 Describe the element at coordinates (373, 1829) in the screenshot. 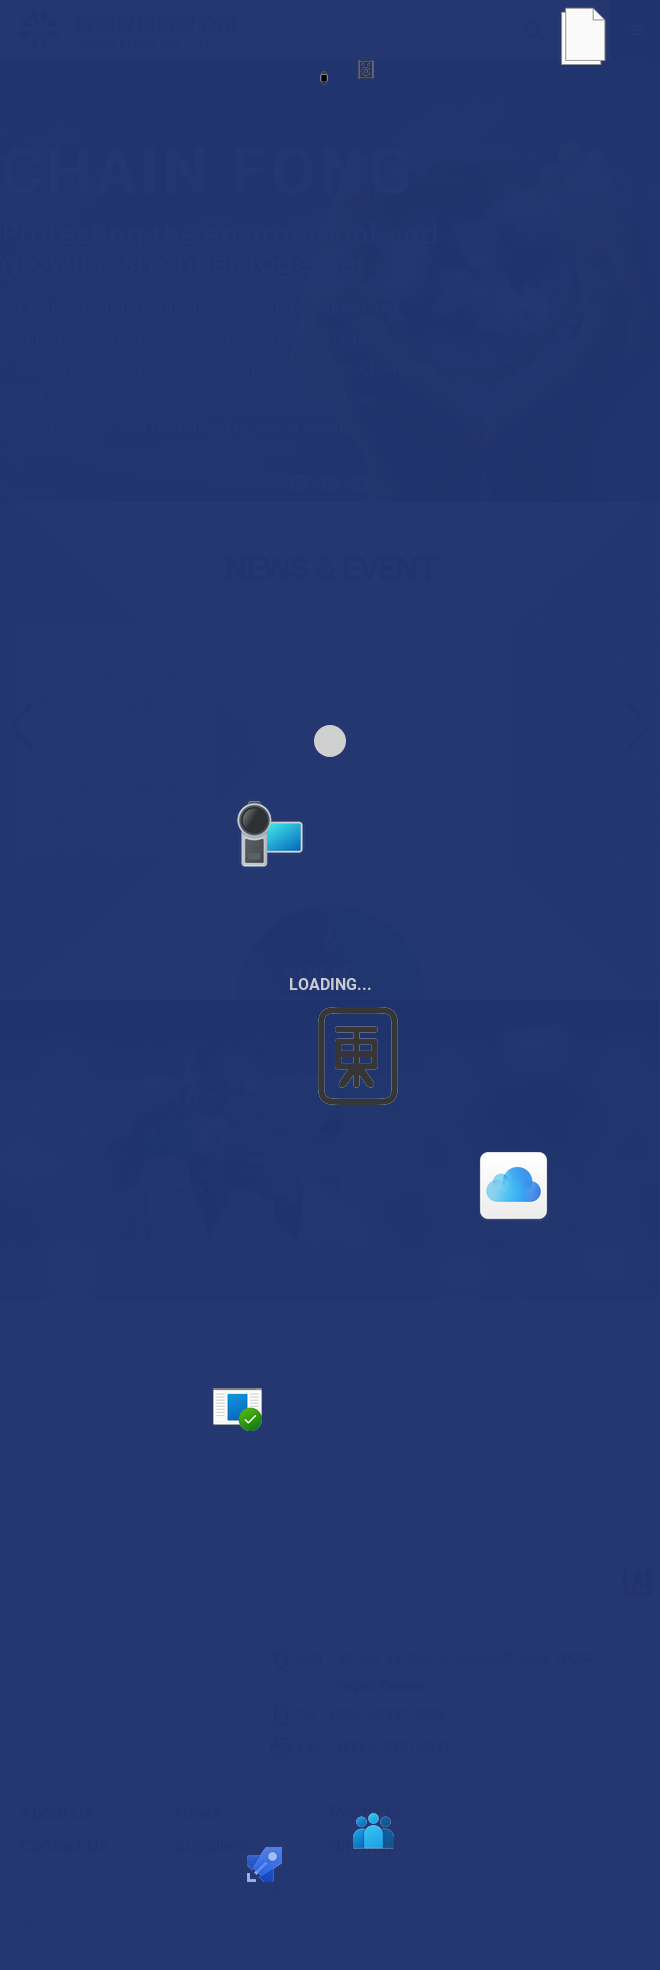

I see `open the people app to manage contacts` at that location.